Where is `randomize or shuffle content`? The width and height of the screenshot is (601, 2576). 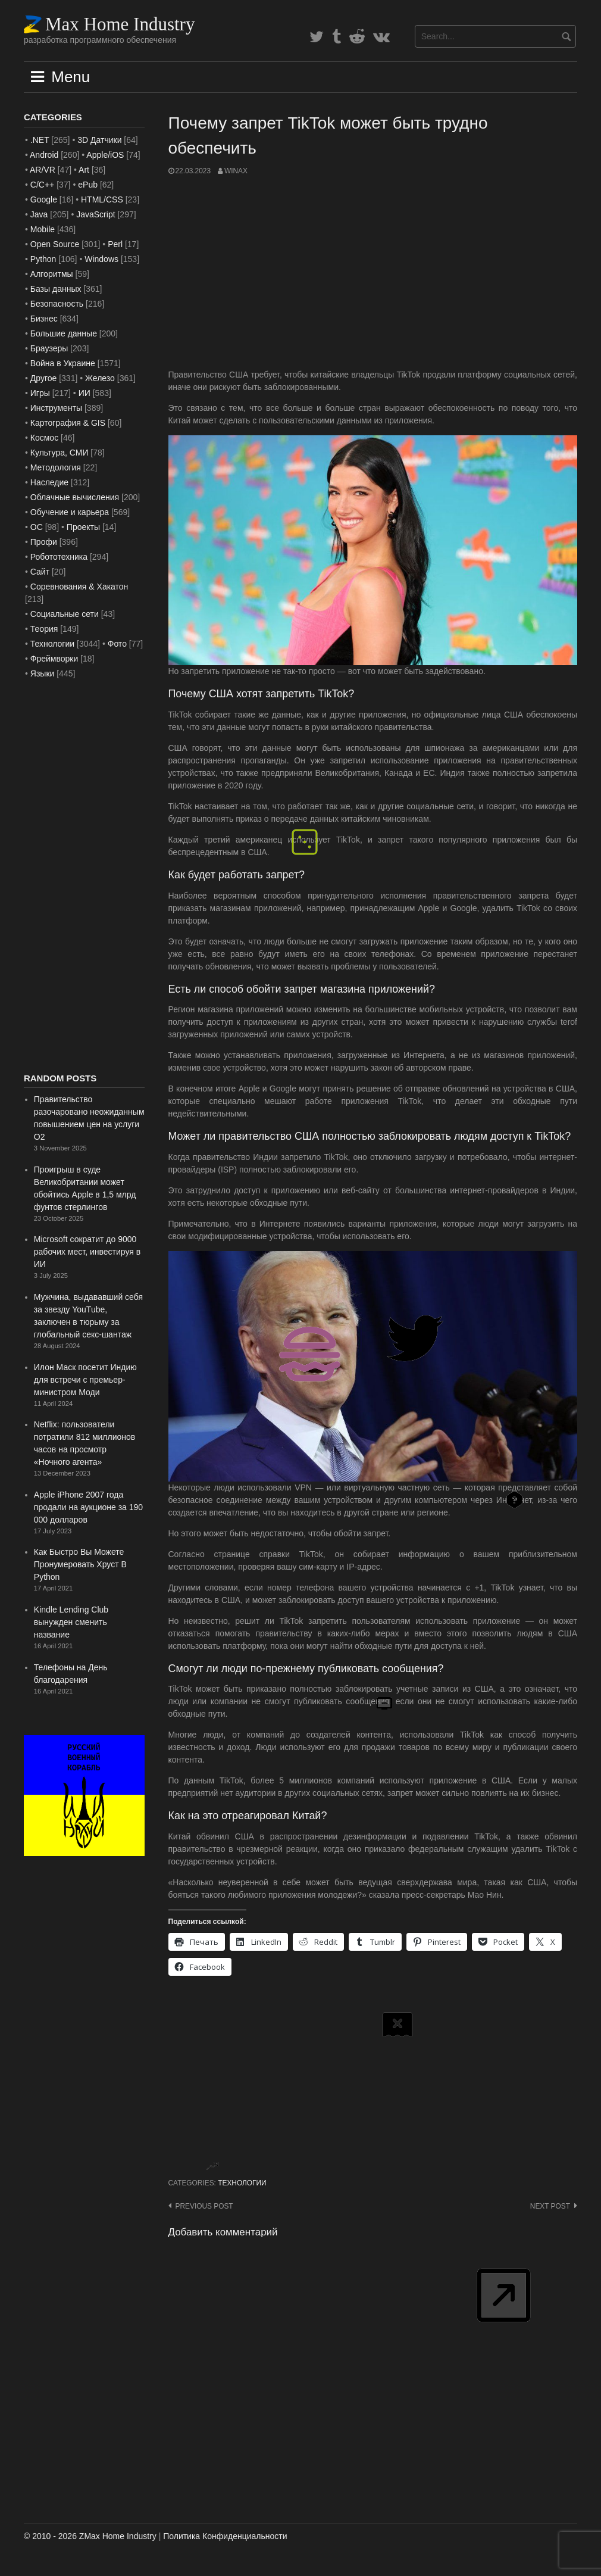 randomize or shuffle content is located at coordinates (305, 842).